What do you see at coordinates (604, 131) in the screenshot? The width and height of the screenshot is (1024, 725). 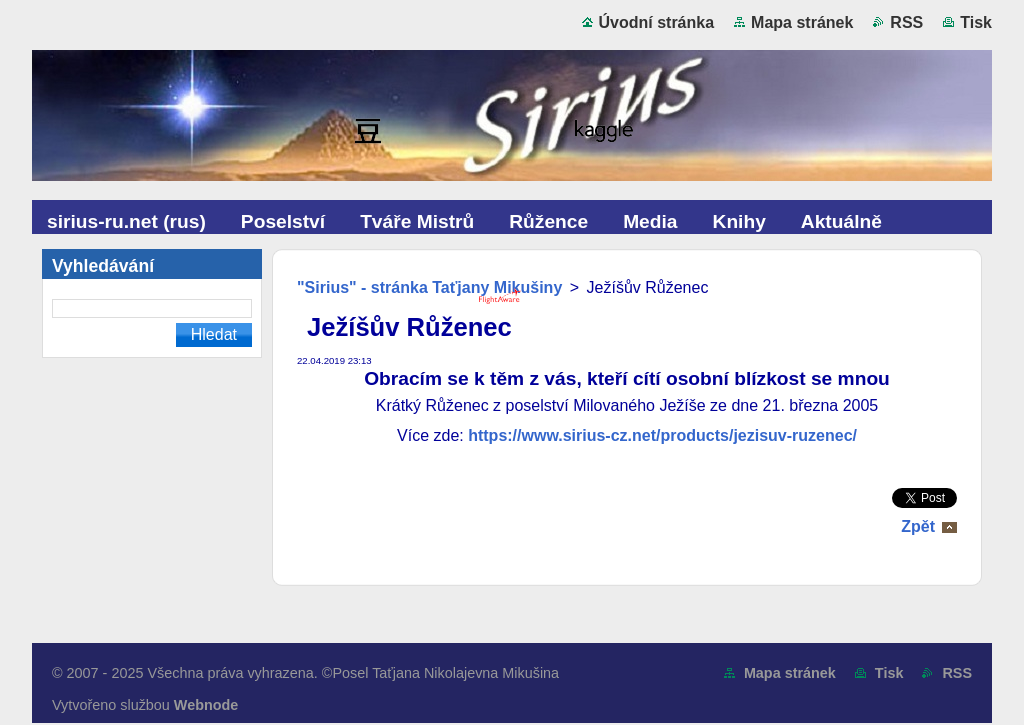 I see `open kaggle website or app` at bounding box center [604, 131].